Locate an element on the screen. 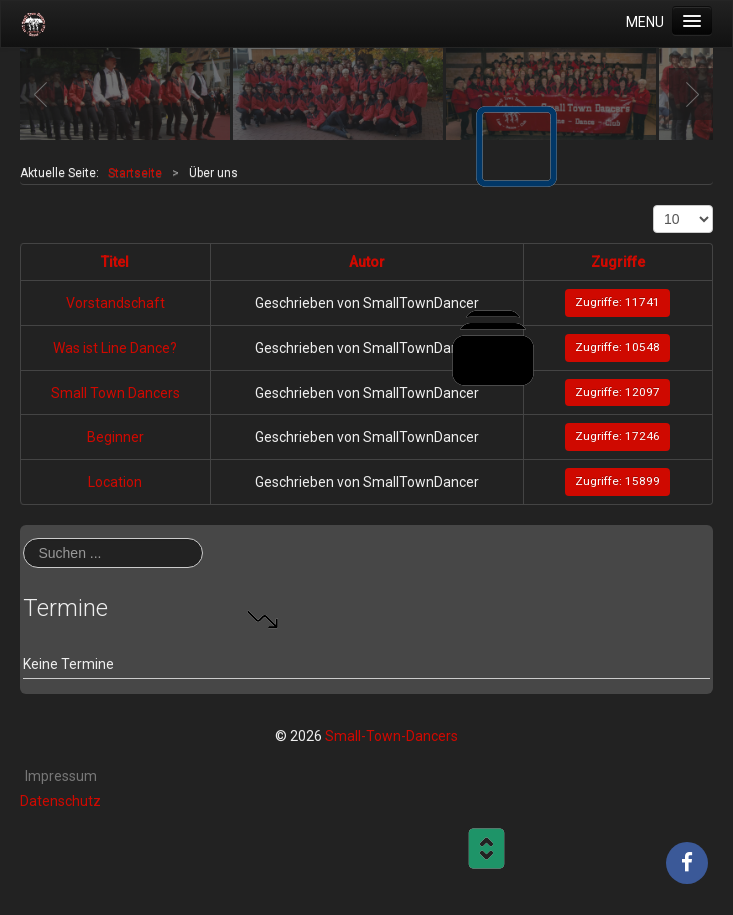 Image resolution: width=733 pixels, height=915 pixels. stop media playback is located at coordinates (516, 146).